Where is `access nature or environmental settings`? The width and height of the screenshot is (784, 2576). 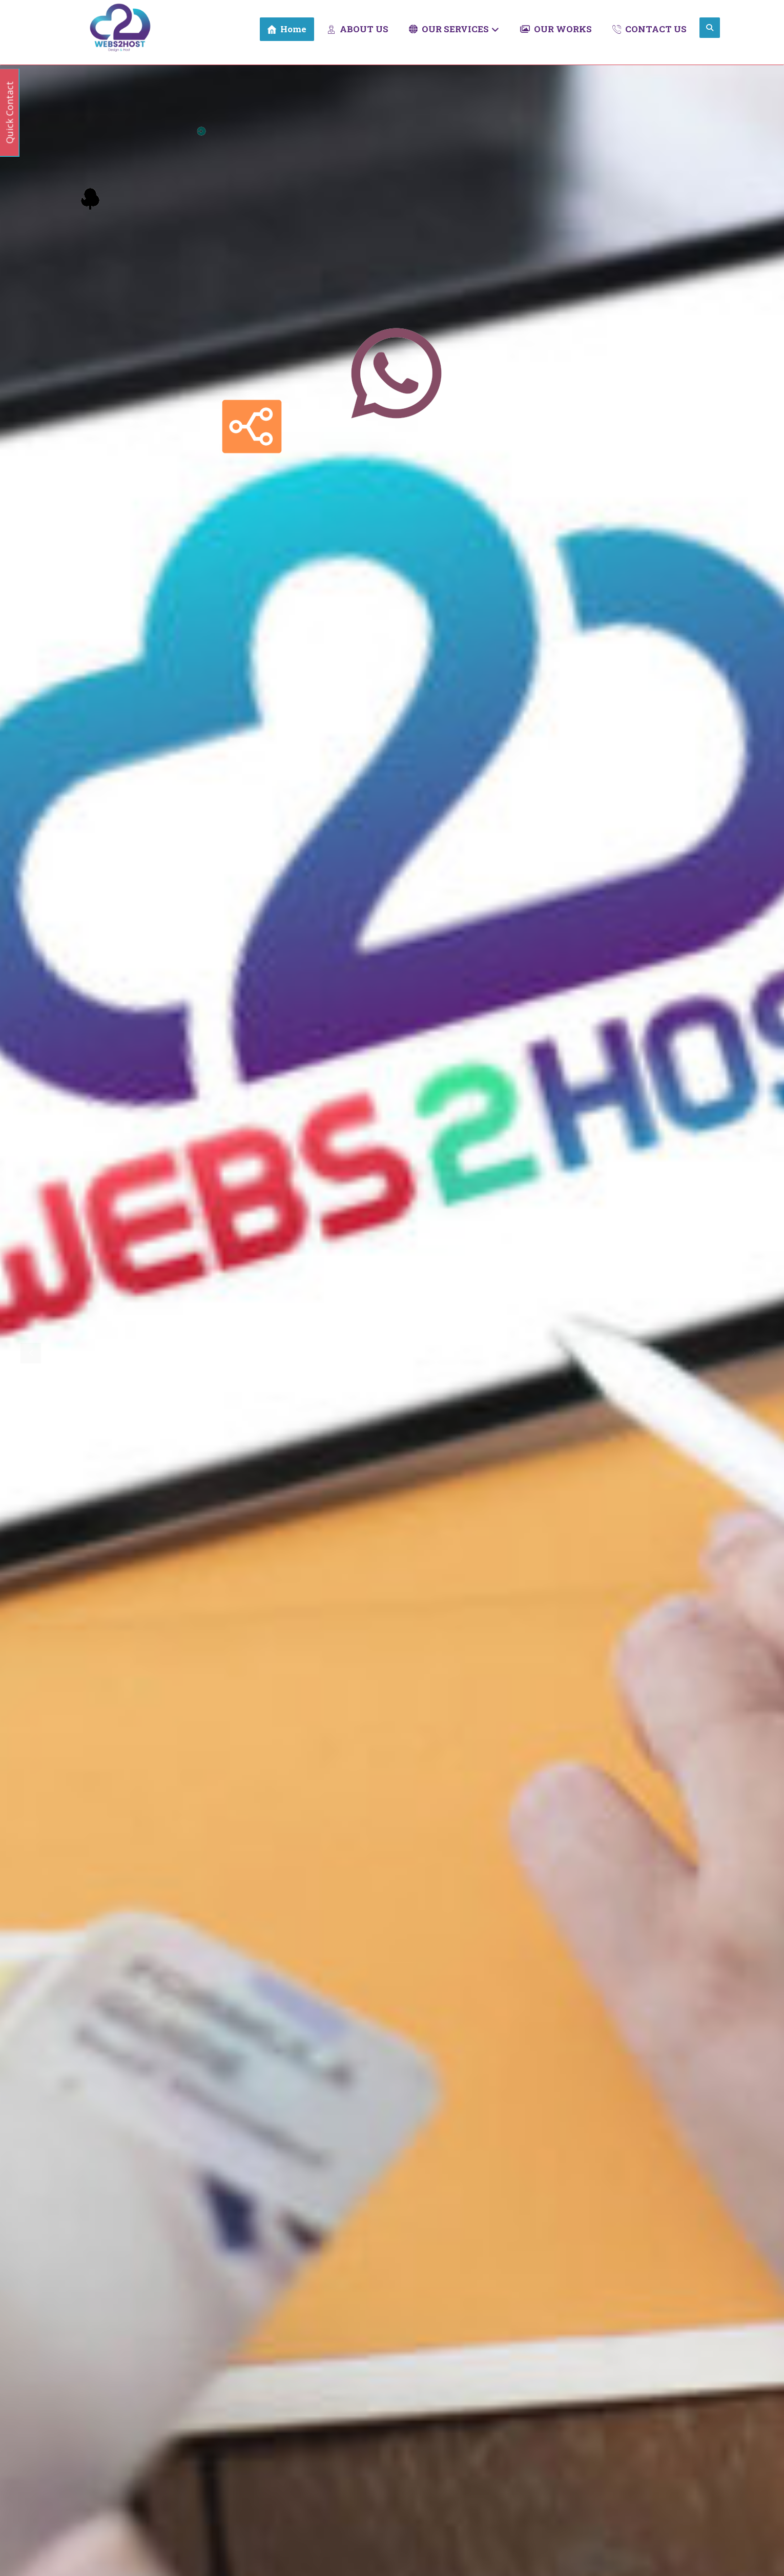
access nature or environmental settings is located at coordinates (90, 199).